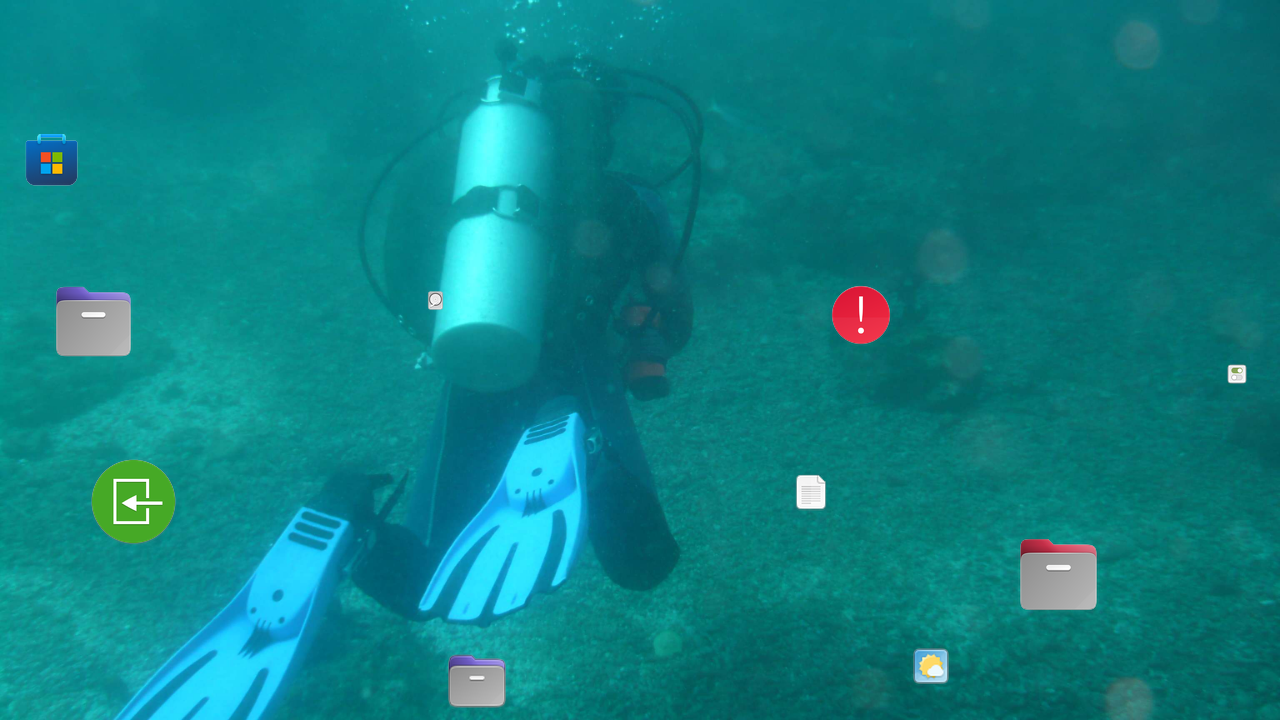 This screenshot has width=1280, height=720. Describe the element at coordinates (1237, 374) in the screenshot. I see `open system tweaks or settings customization` at that location.